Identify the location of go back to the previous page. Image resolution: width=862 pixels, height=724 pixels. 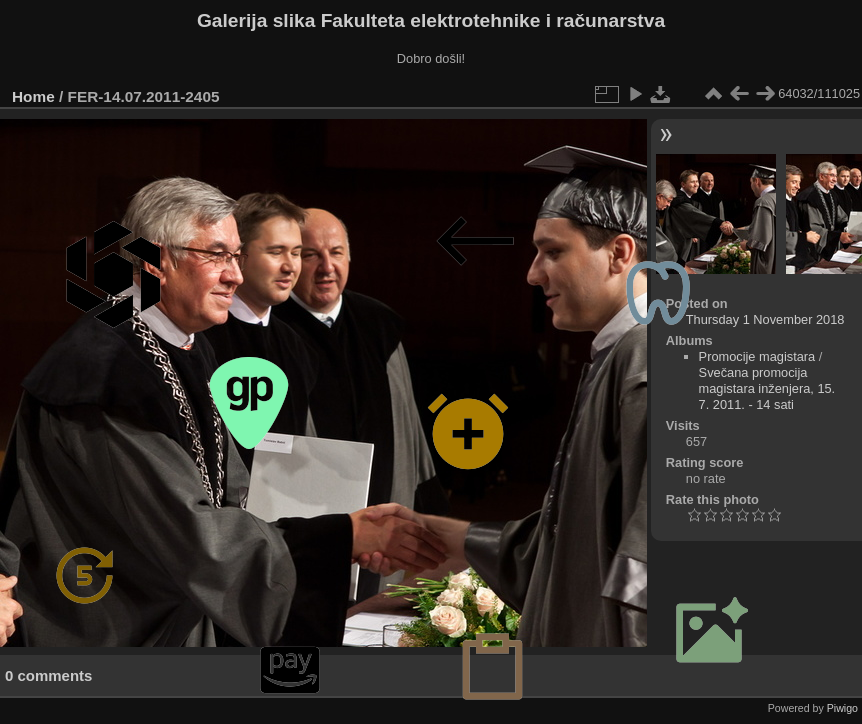
(475, 241).